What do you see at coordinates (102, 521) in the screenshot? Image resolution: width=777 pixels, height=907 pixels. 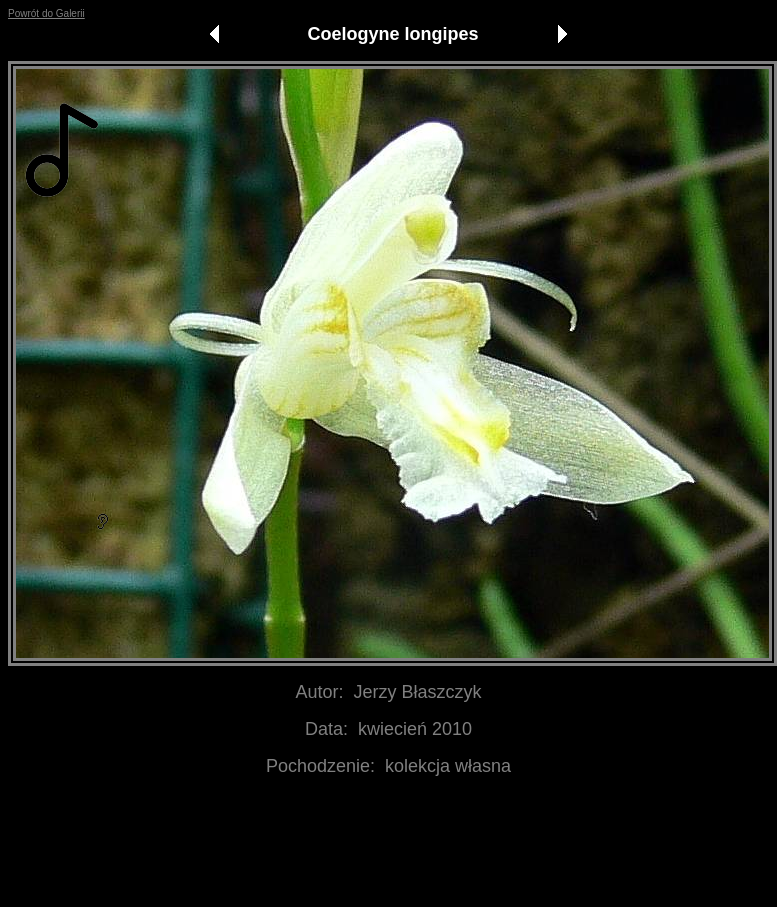 I see `access audio or sound settings` at bounding box center [102, 521].